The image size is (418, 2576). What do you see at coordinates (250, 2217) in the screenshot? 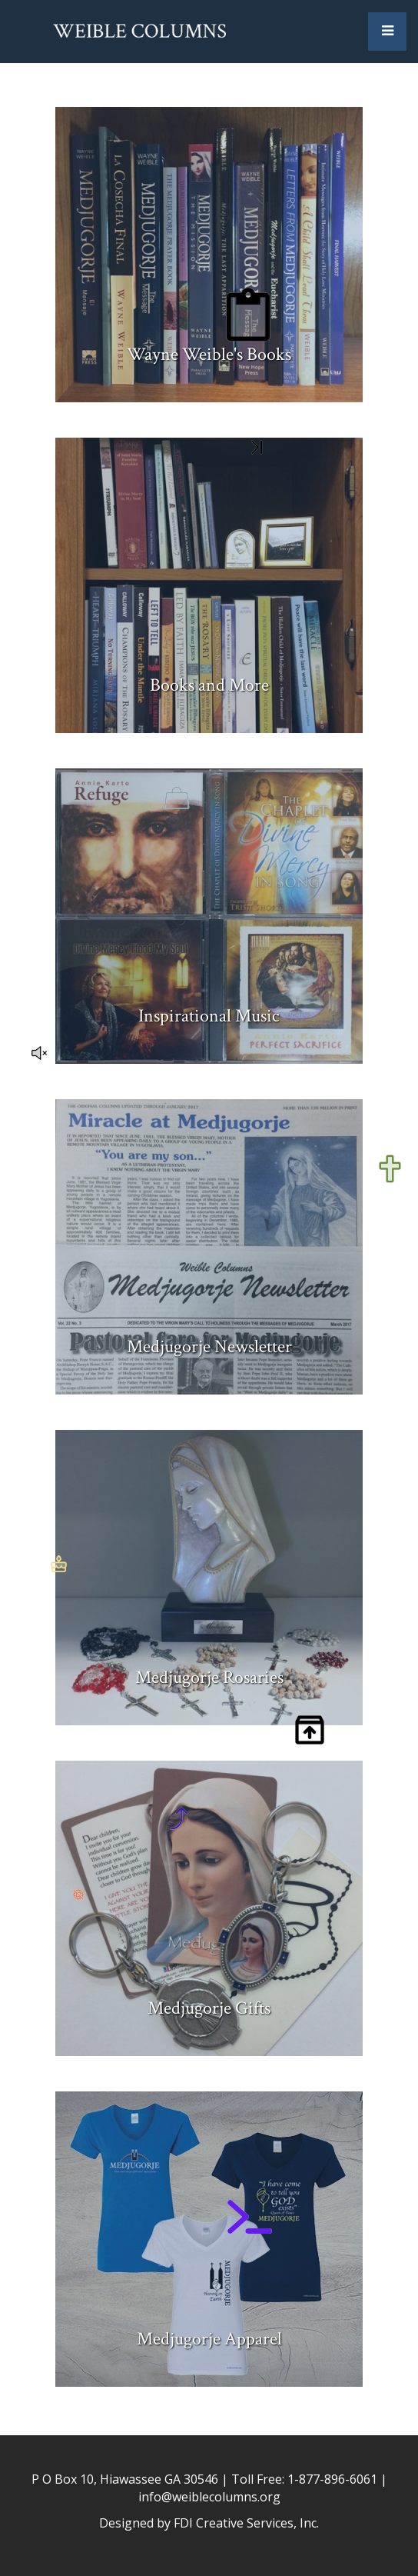
I see `open the command line terminal` at bounding box center [250, 2217].